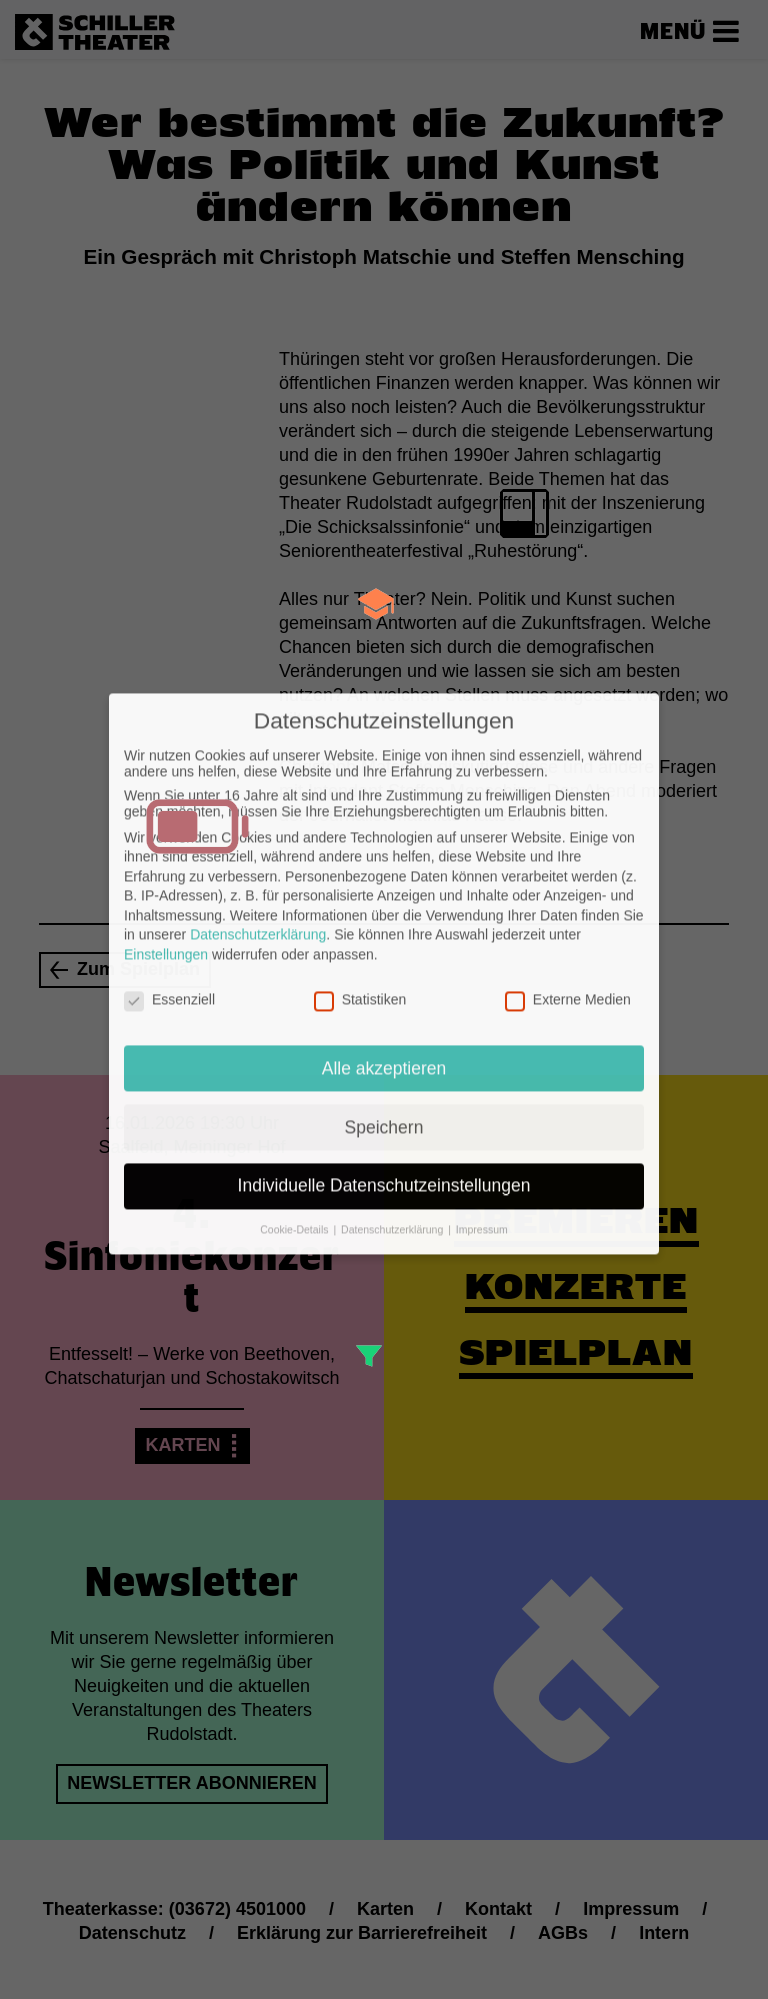  Describe the element at coordinates (369, 1356) in the screenshot. I see `filter or sort content` at that location.